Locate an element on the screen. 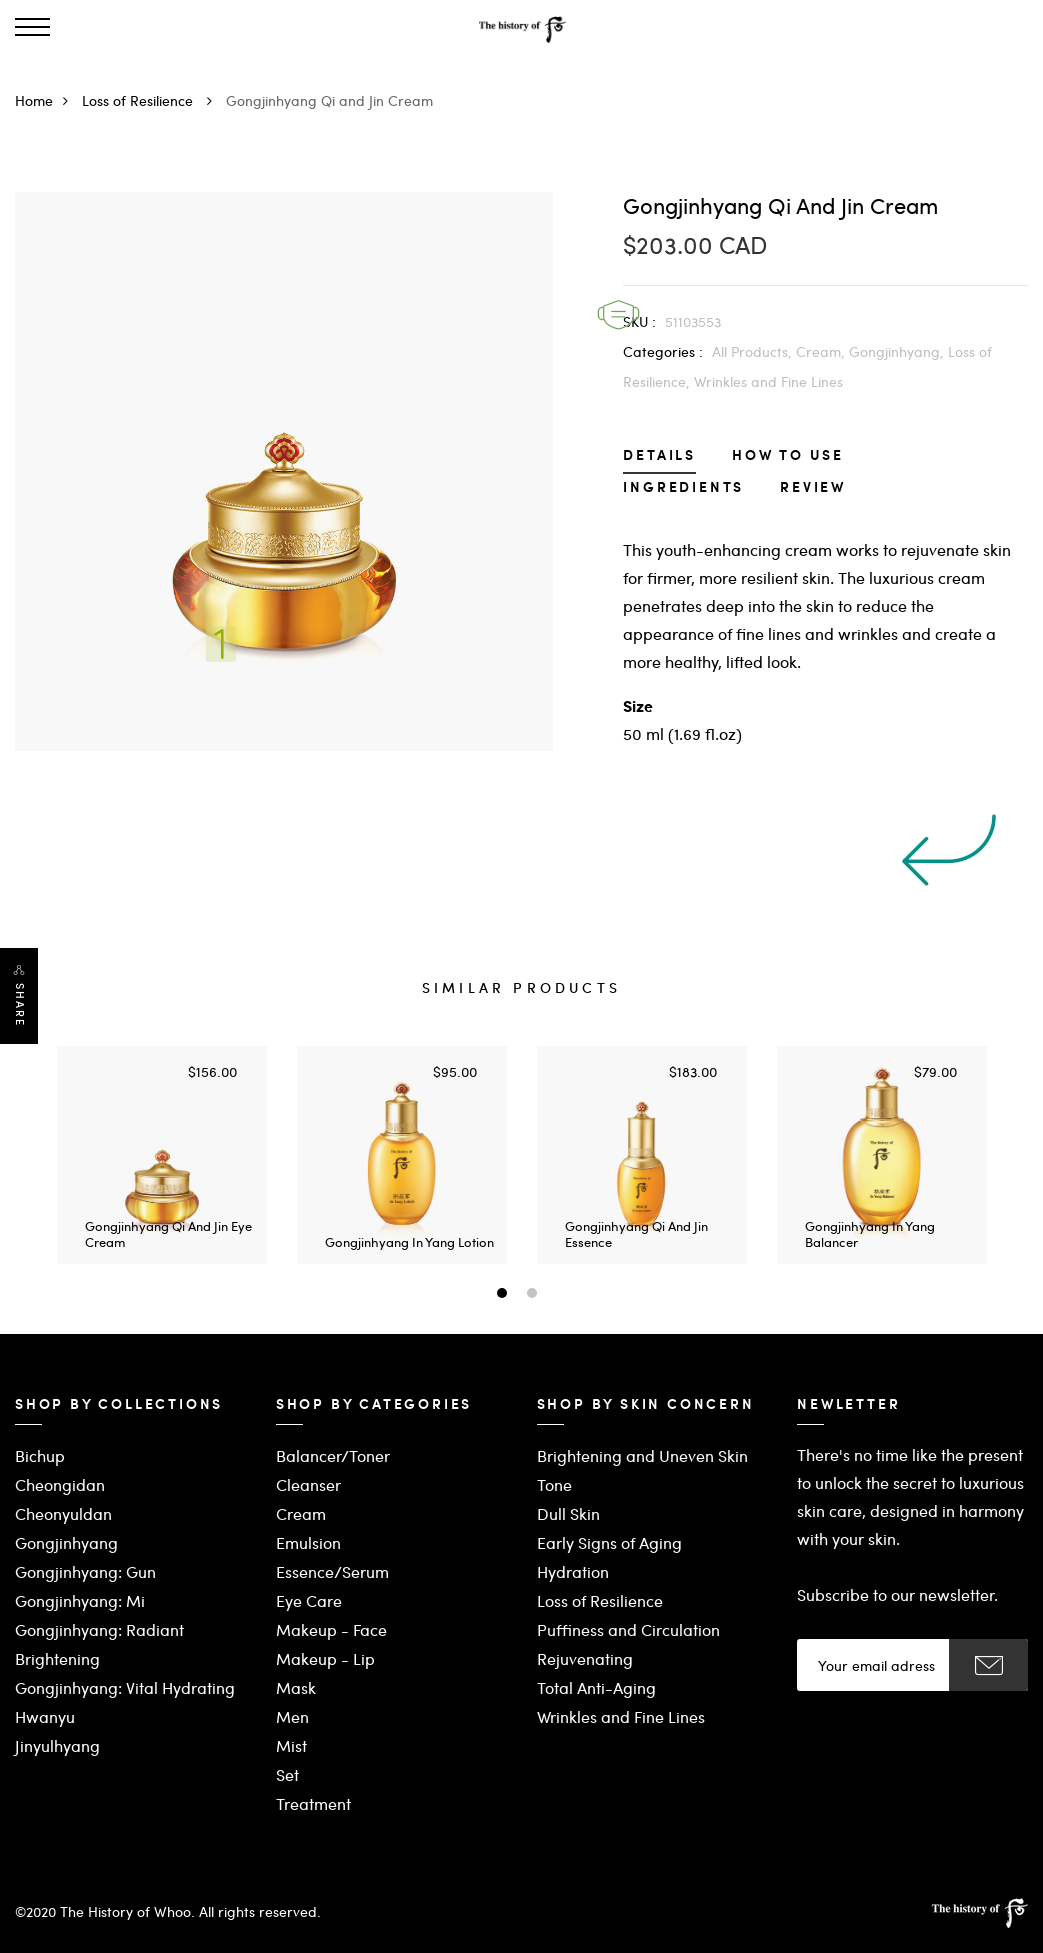 Image resolution: width=1043 pixels, height=1953 pixels. reply to a message is located at coordinates (949, 850).